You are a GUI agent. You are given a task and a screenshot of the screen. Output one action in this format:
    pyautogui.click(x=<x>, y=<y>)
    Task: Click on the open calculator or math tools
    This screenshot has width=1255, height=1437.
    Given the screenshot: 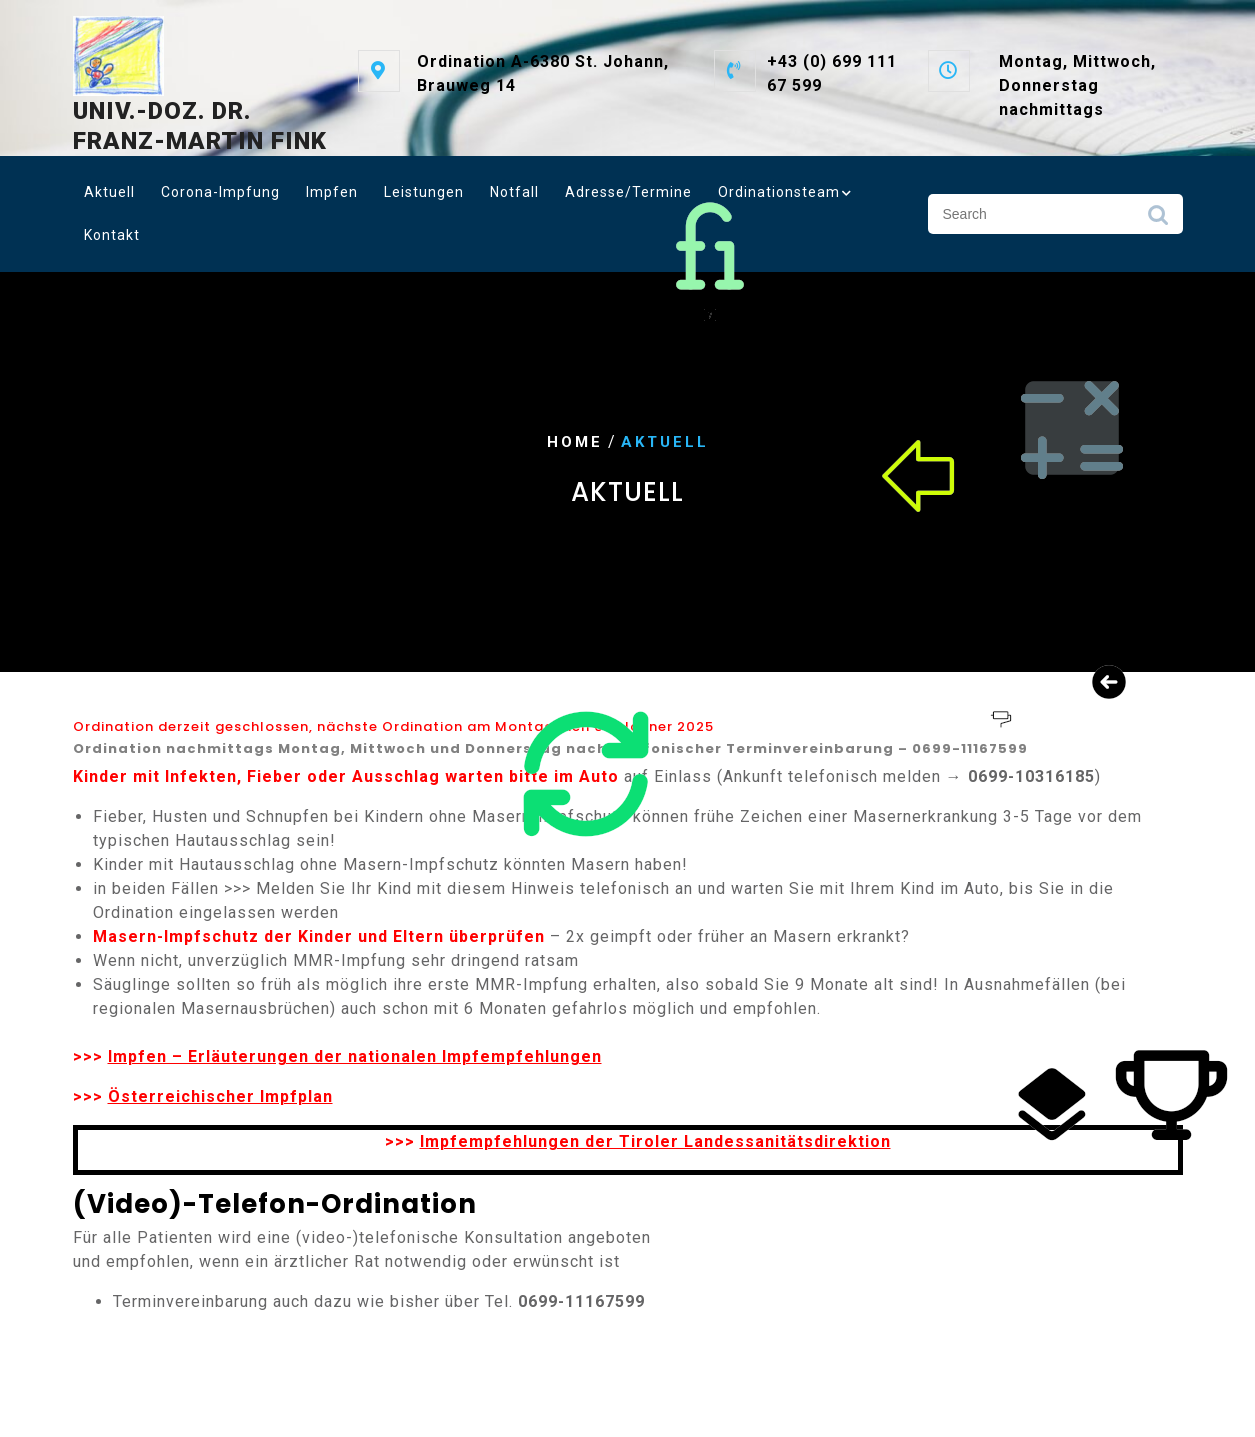 What is the action you would take?
    pyautogui.click(x=1072, y=428)
    